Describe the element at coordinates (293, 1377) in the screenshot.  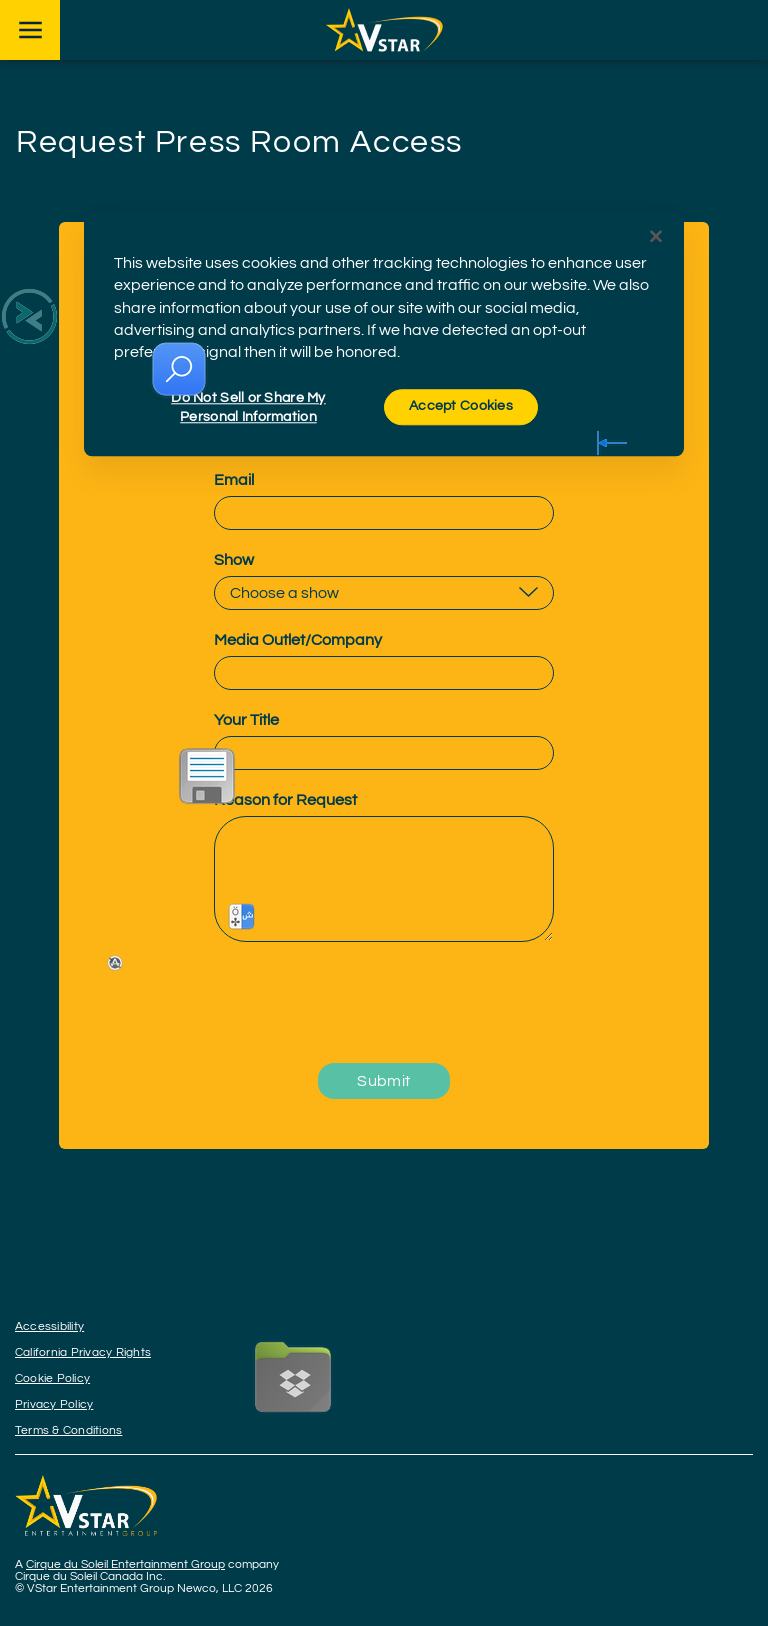
I see `open your dropbox folder` at that location.